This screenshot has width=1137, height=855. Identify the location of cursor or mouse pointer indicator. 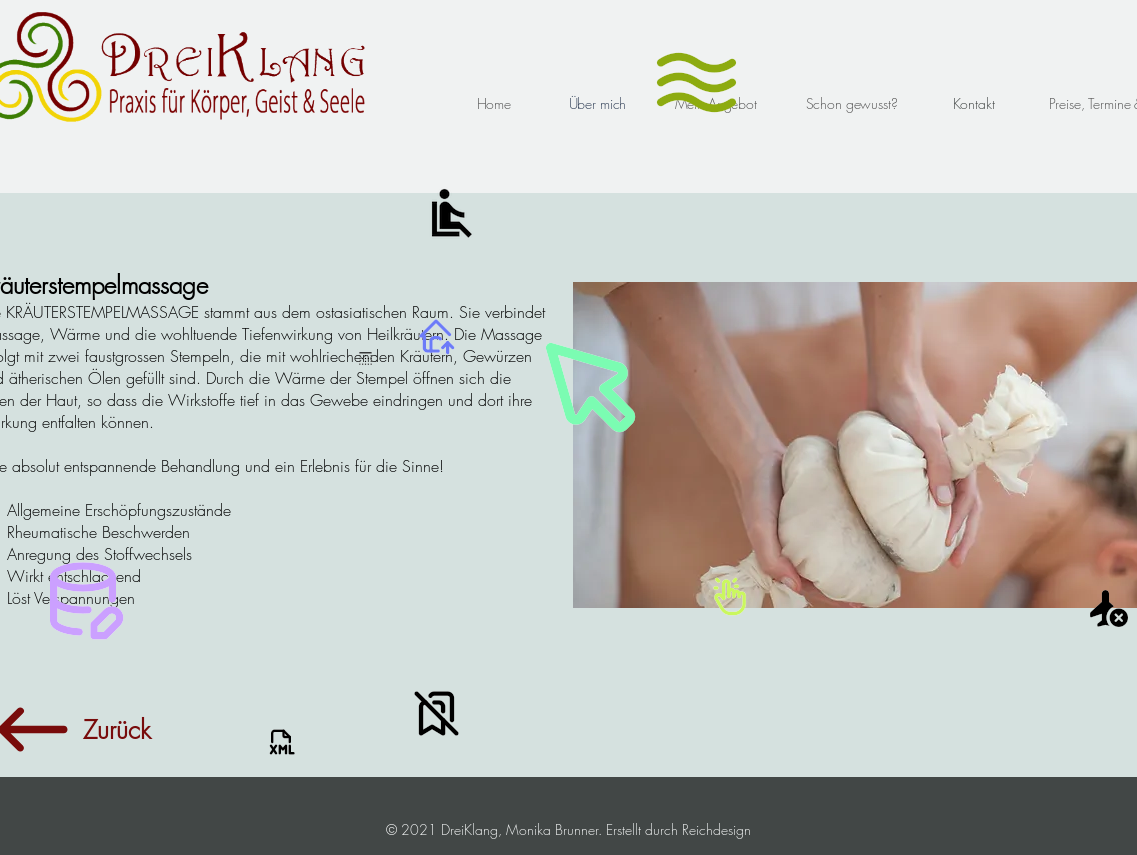
(590, 387).